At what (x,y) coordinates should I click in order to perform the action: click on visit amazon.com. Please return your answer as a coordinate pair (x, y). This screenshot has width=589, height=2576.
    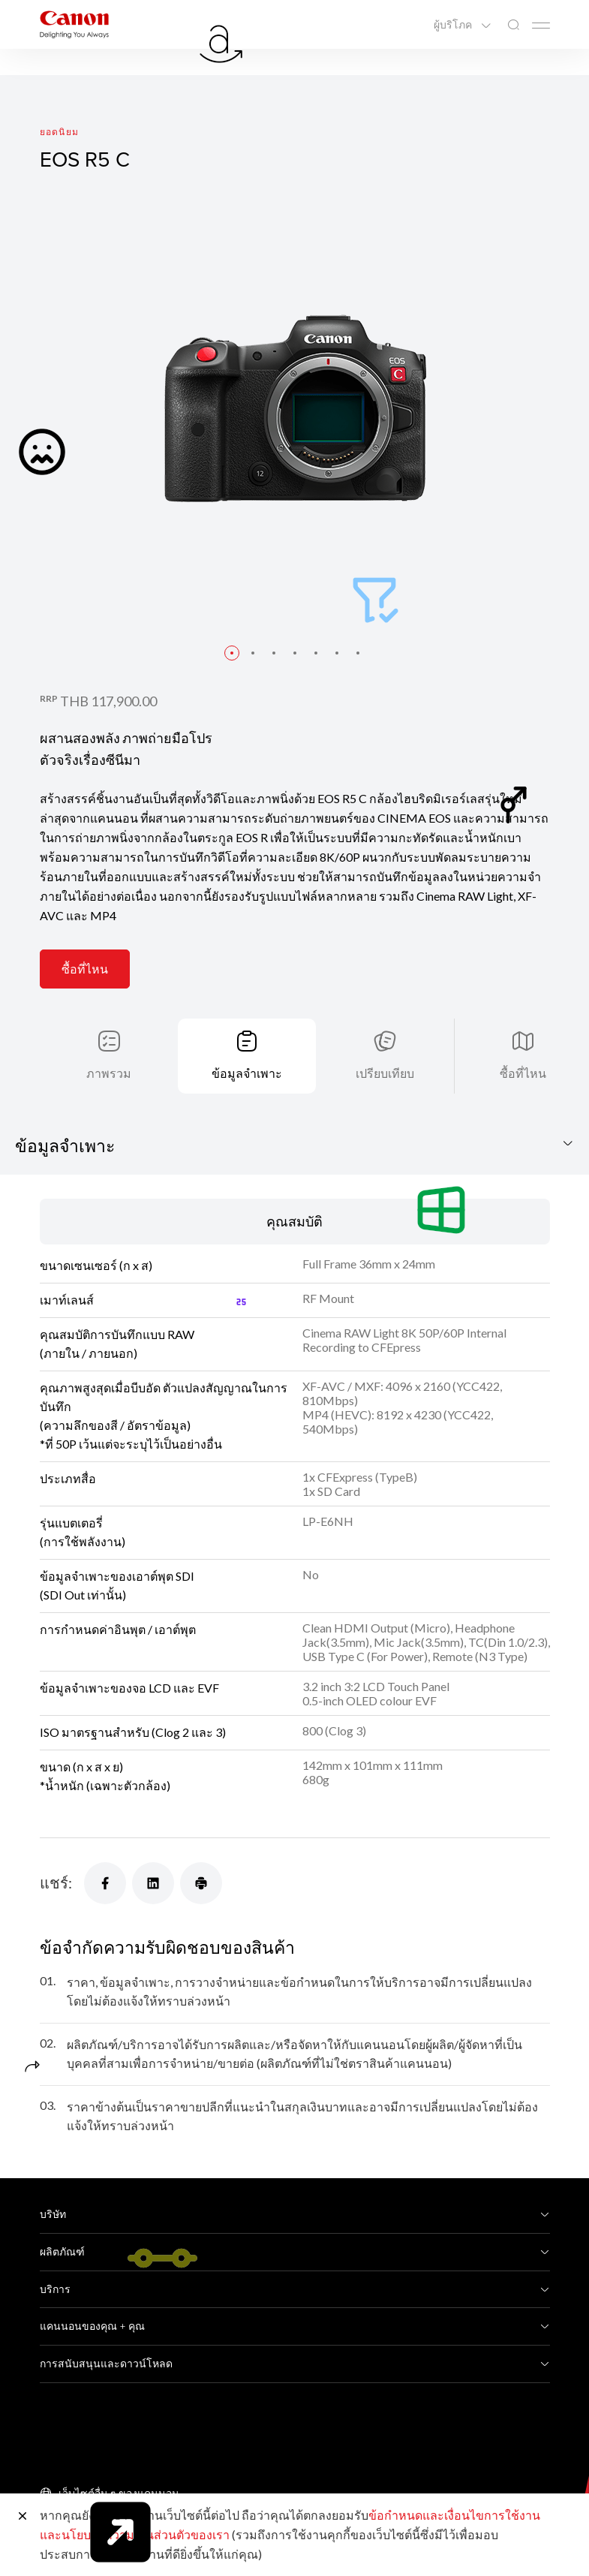
    Looking at the image, I should click on (219, 43).